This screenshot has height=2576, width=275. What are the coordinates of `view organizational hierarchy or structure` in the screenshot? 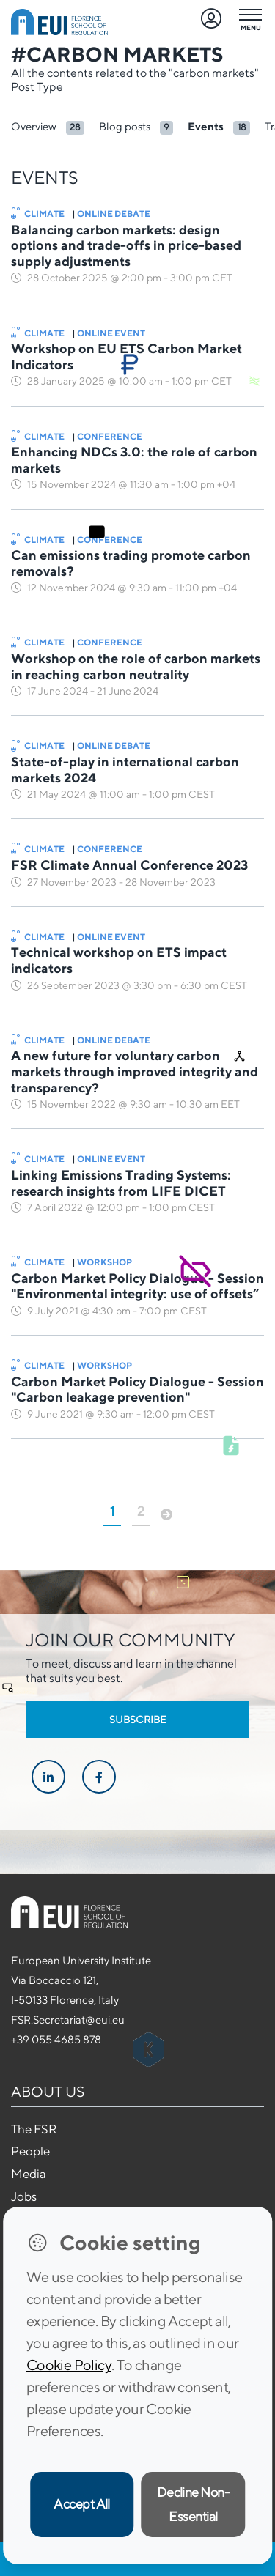 It's located at (239, 1056).